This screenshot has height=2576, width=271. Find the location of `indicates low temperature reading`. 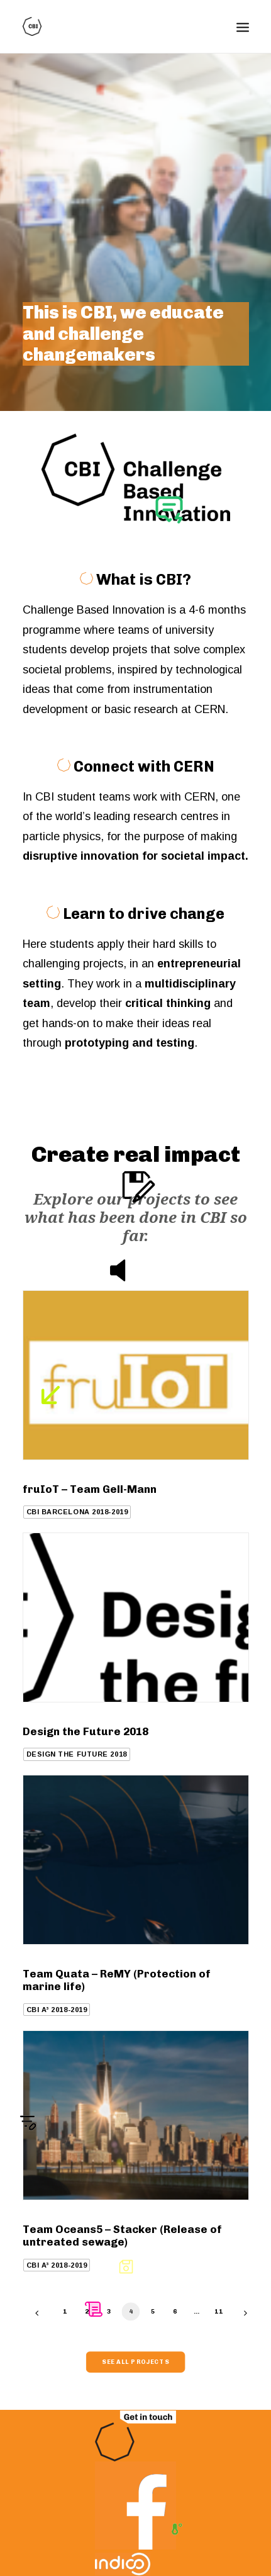

indicates low temperature reading is located at coordinates (176, 2529).